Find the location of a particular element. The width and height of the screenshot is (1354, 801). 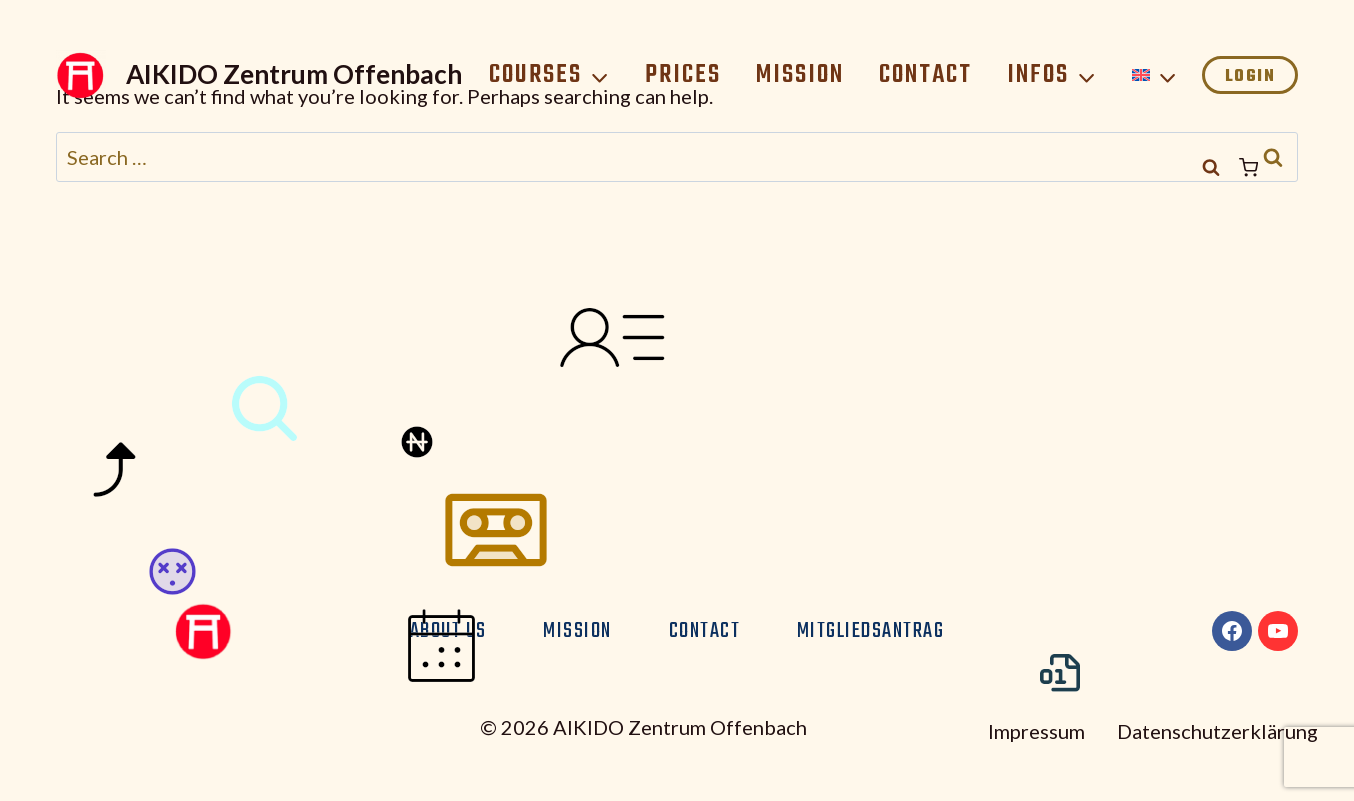

access audio recordings or voice memos is located at coordinates (496, 530).